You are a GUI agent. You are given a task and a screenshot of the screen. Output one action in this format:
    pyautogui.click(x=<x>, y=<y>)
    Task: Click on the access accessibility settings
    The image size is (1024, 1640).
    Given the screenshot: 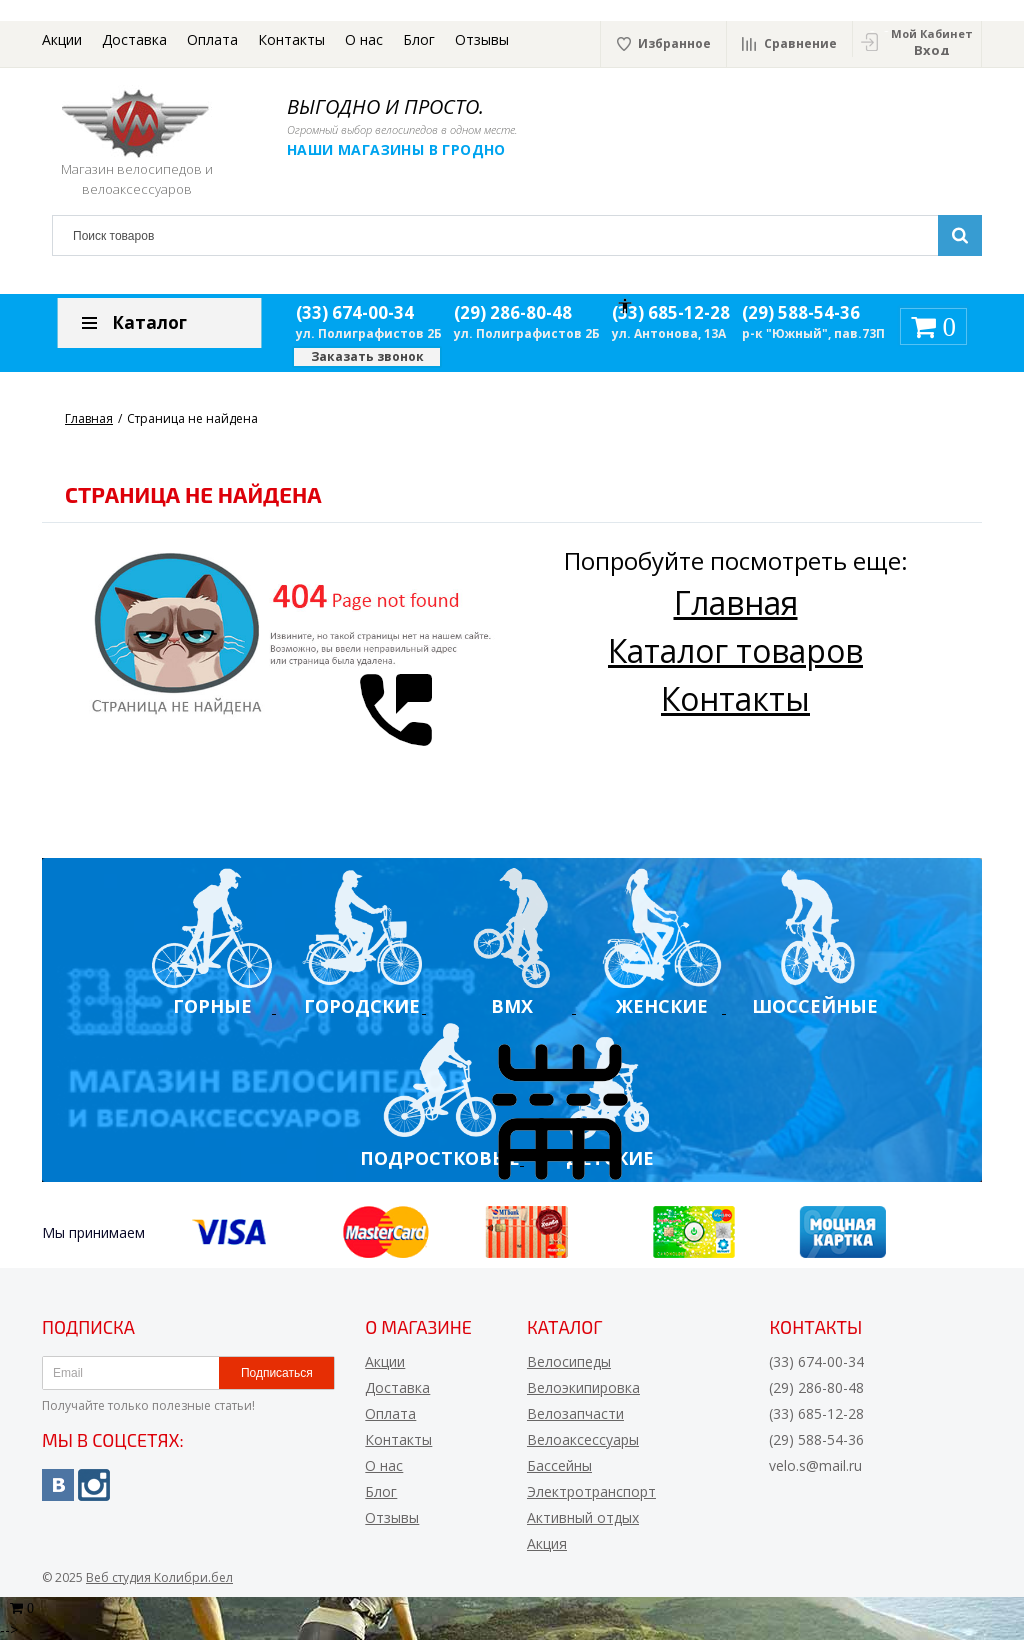 What is the action you would take?
    pyautogui.click(x=625, y=306)
    